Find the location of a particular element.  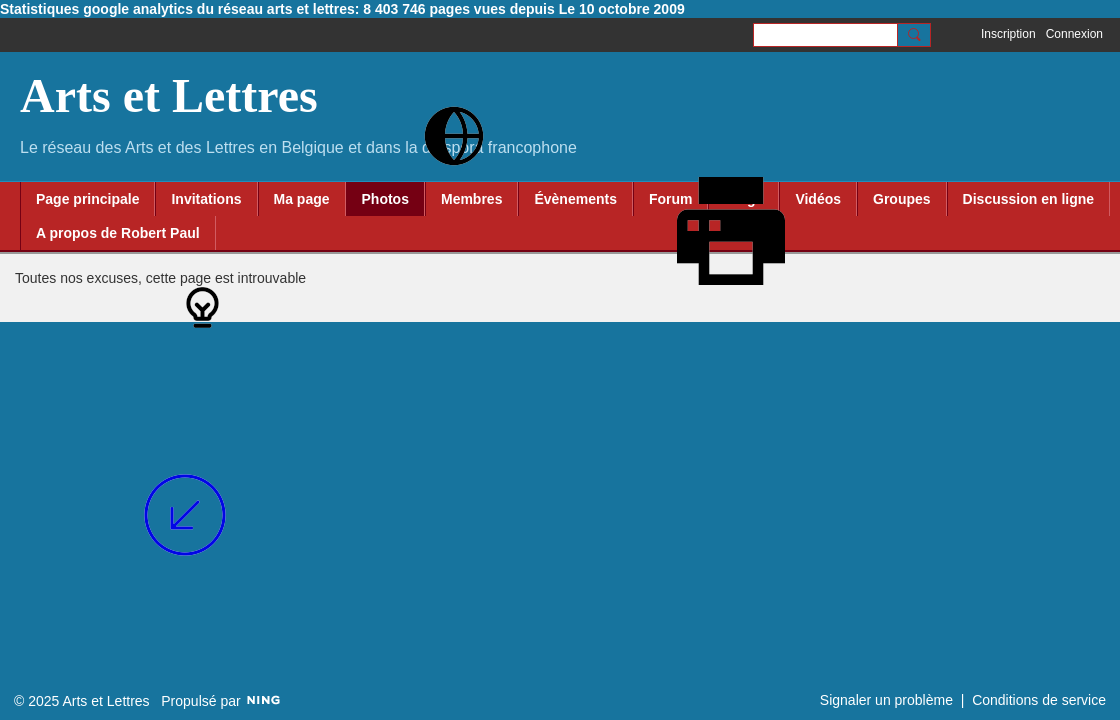

switch to global or worldwide view is located at coordinates (454, 136).